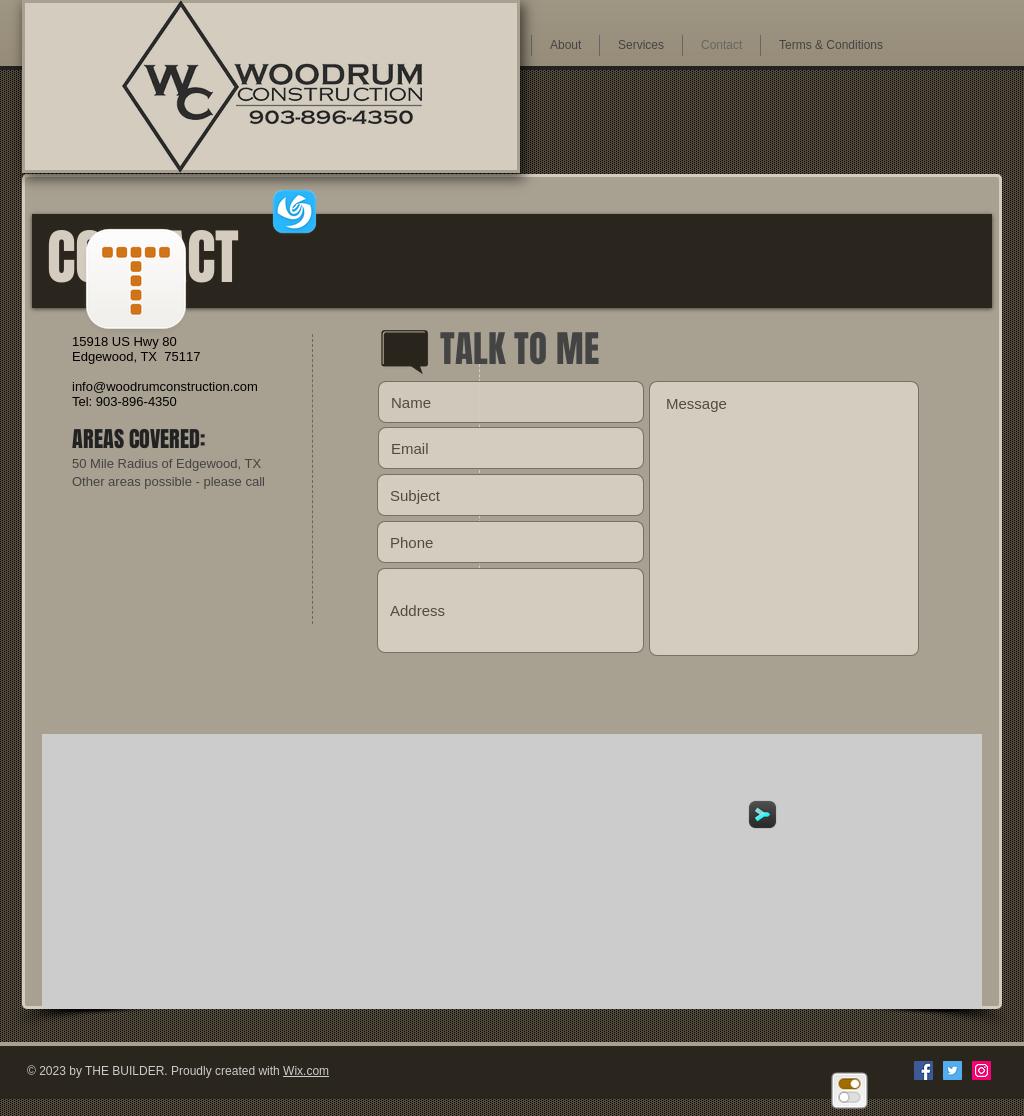 Image resolution: width=1024 pixels, height=1116 pixels. Describe the element at coordinates (294, 211) in the screenshot. I see `open deepin operating system settings or app store` at that location.